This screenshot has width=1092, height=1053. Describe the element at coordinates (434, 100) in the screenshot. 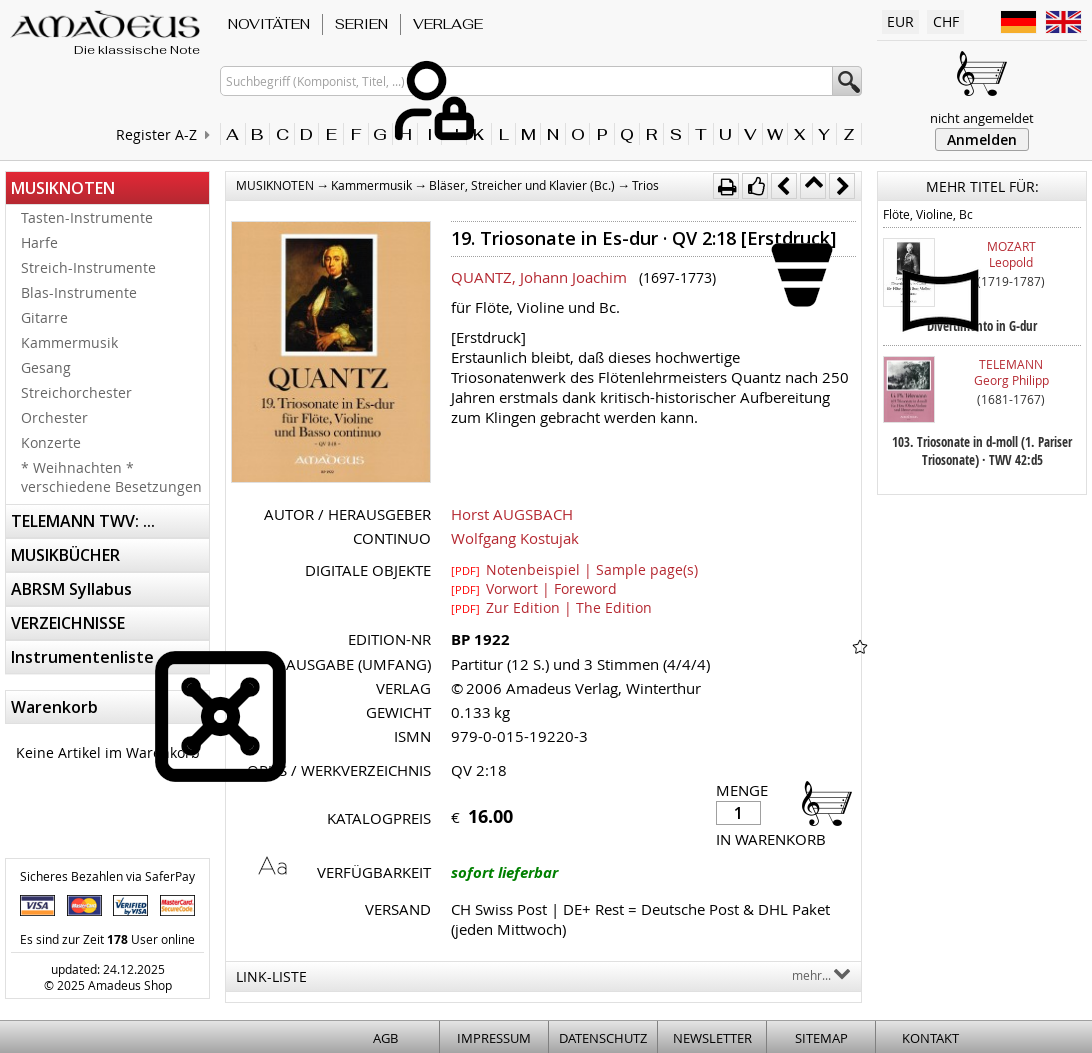

I see `lock or restrict a user account` at that location.